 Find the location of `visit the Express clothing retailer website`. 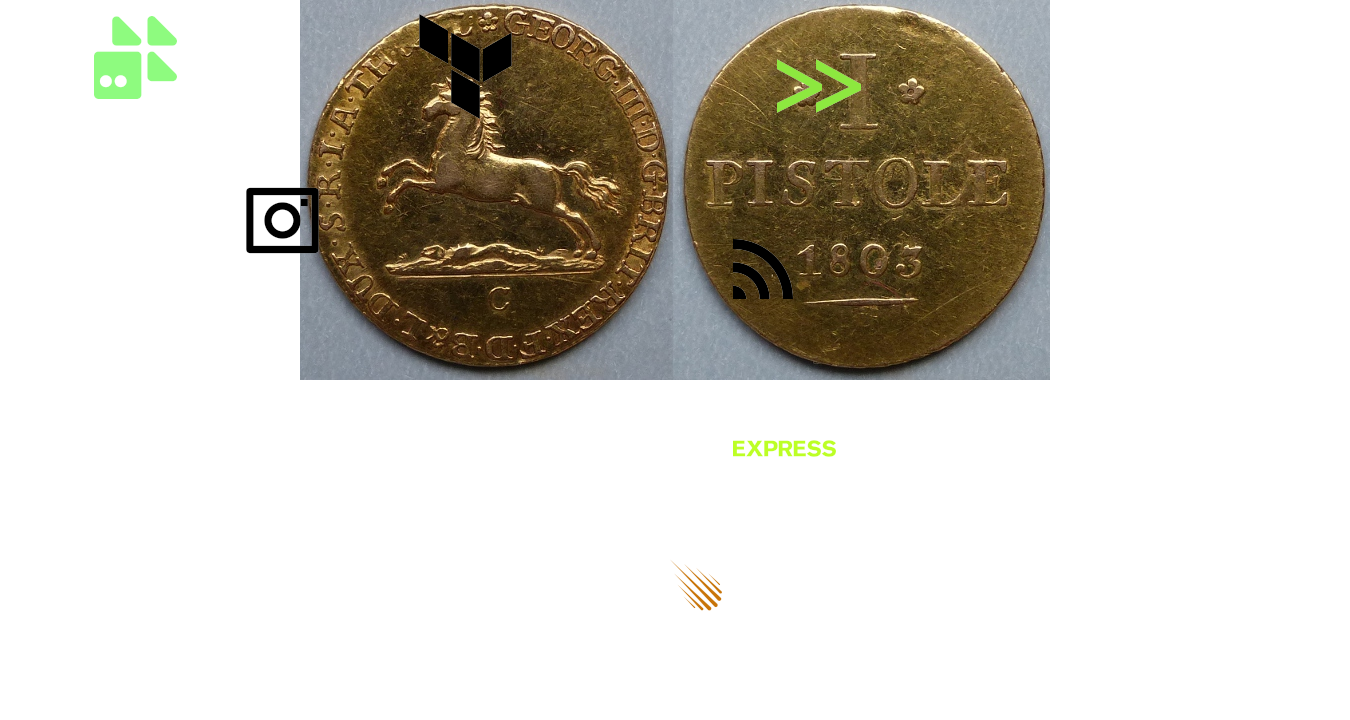

visit the Express clothing retailer website is located at coordinates (784, 448).